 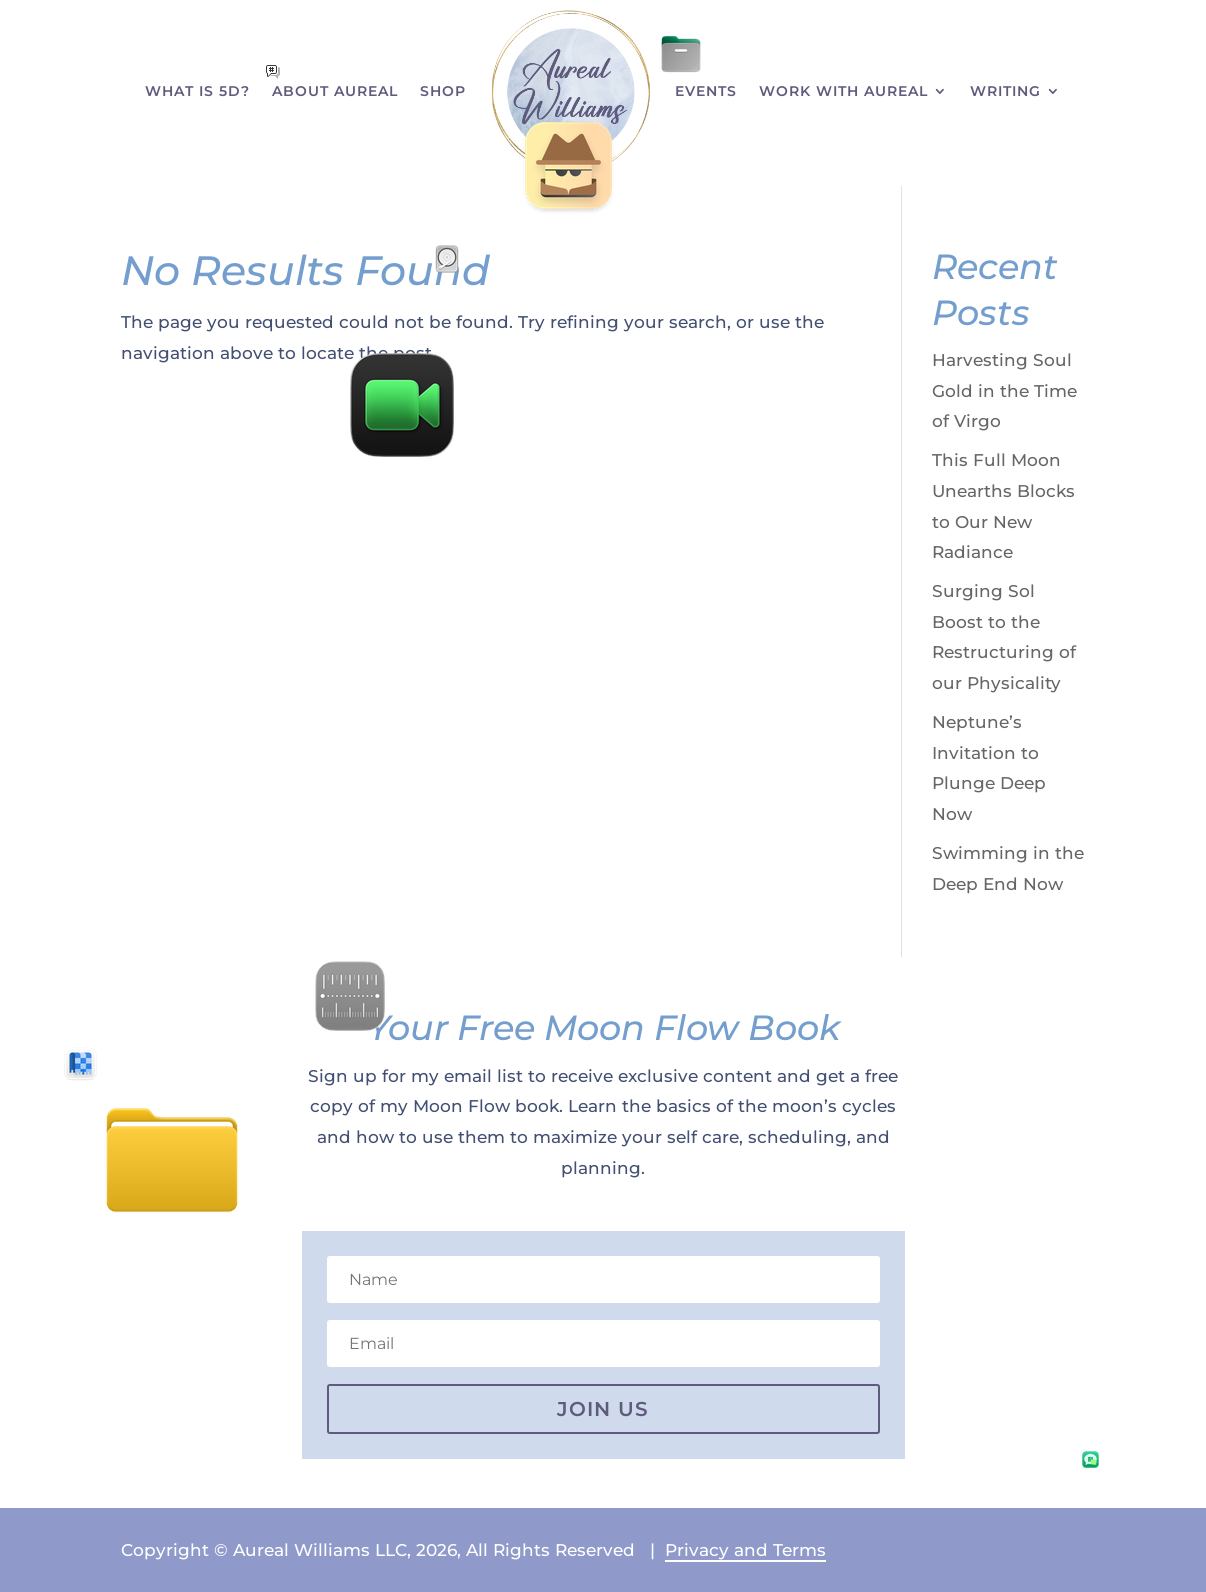 What do you see at coordinates (568, 165) in the screenshot?
I see `open d-spy application for debugging d-bus` at bounding box center [568, 165].